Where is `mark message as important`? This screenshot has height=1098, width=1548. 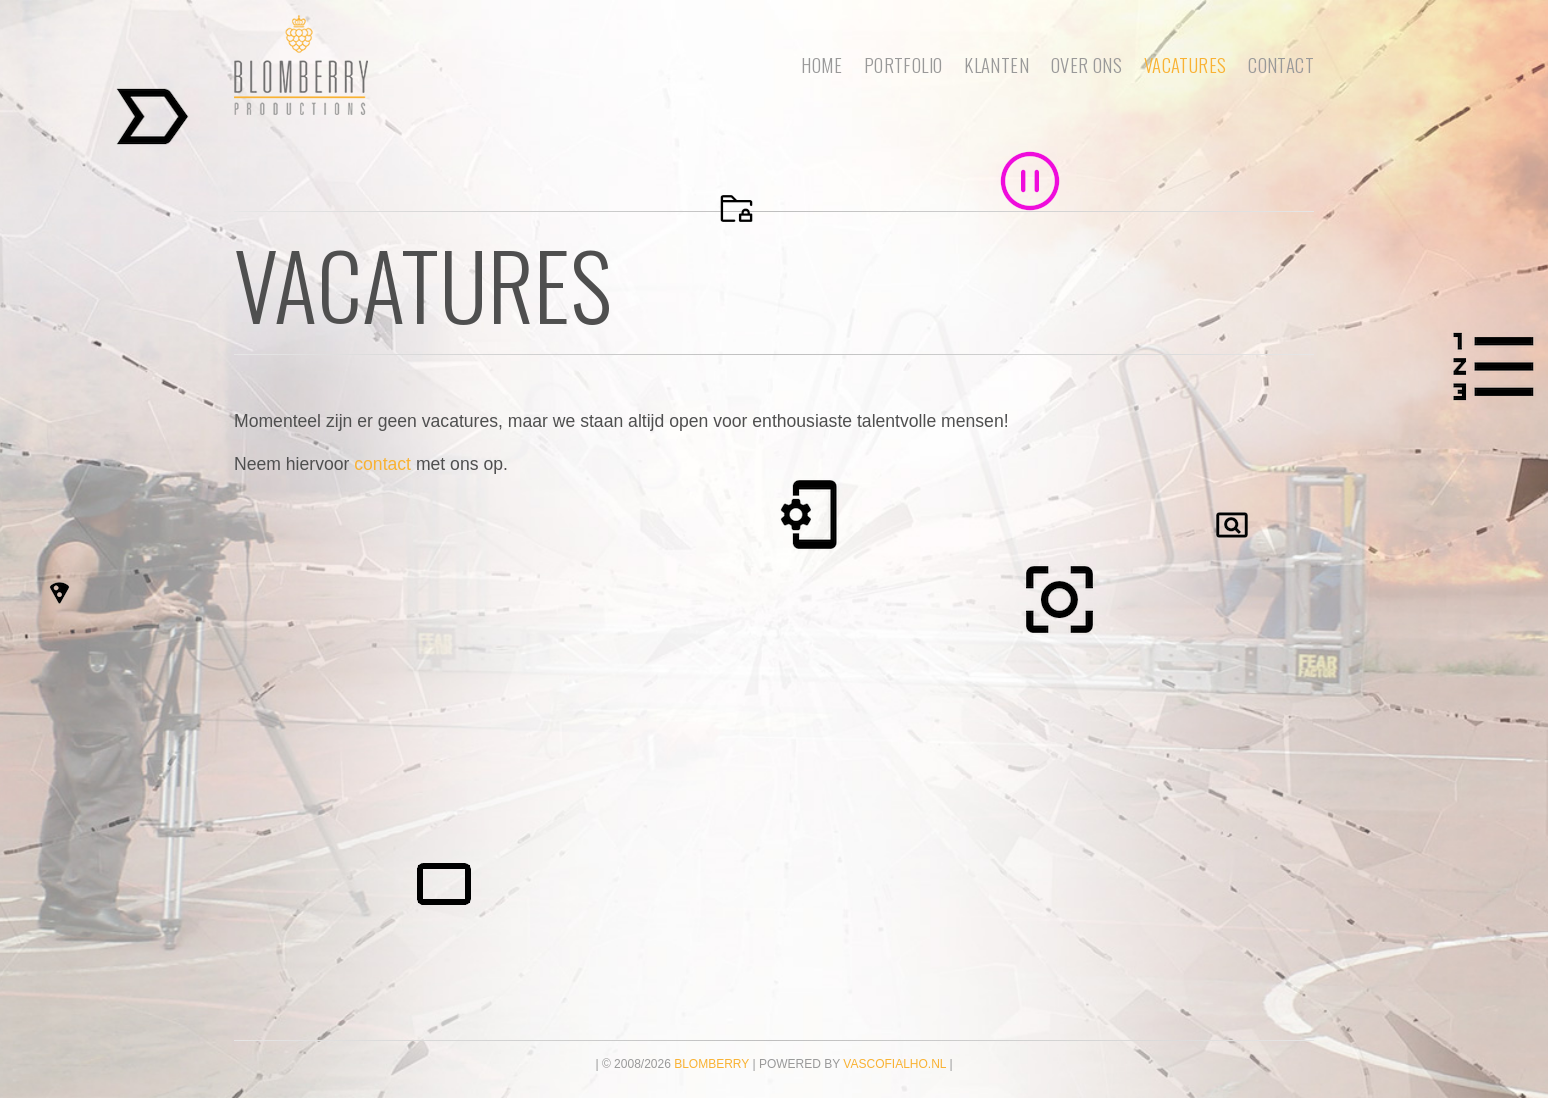
mark message as important is located at coordinates (152, 116).